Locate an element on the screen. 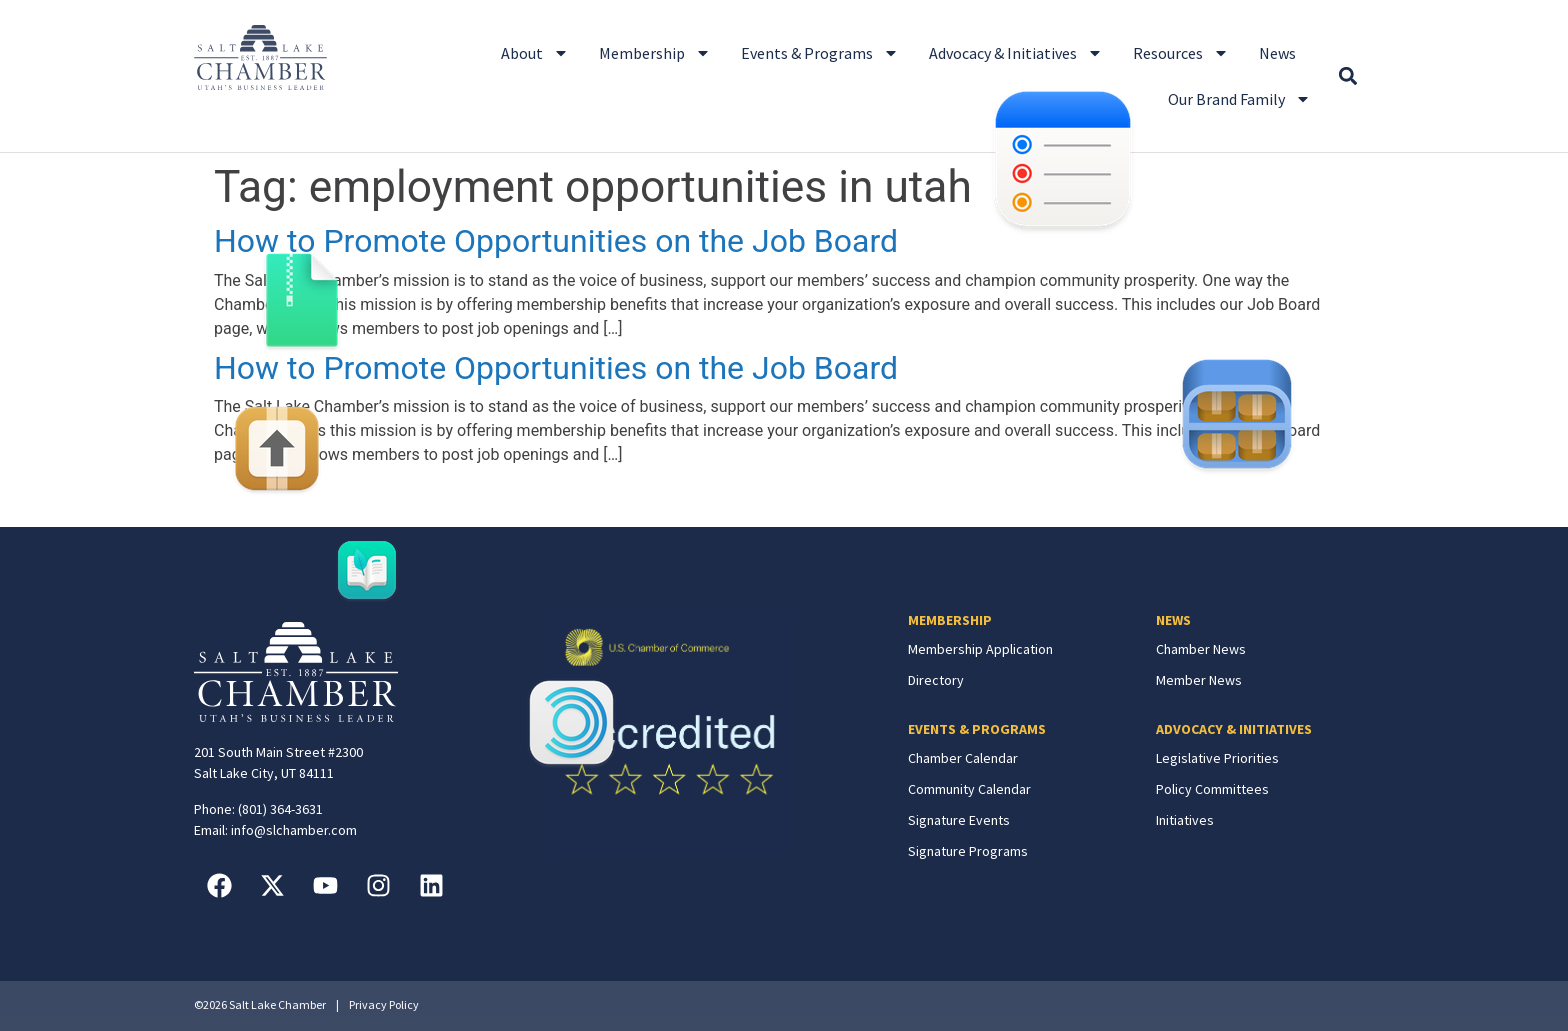  open warehouse flatpak manager is located at coordinates (1237, 414).